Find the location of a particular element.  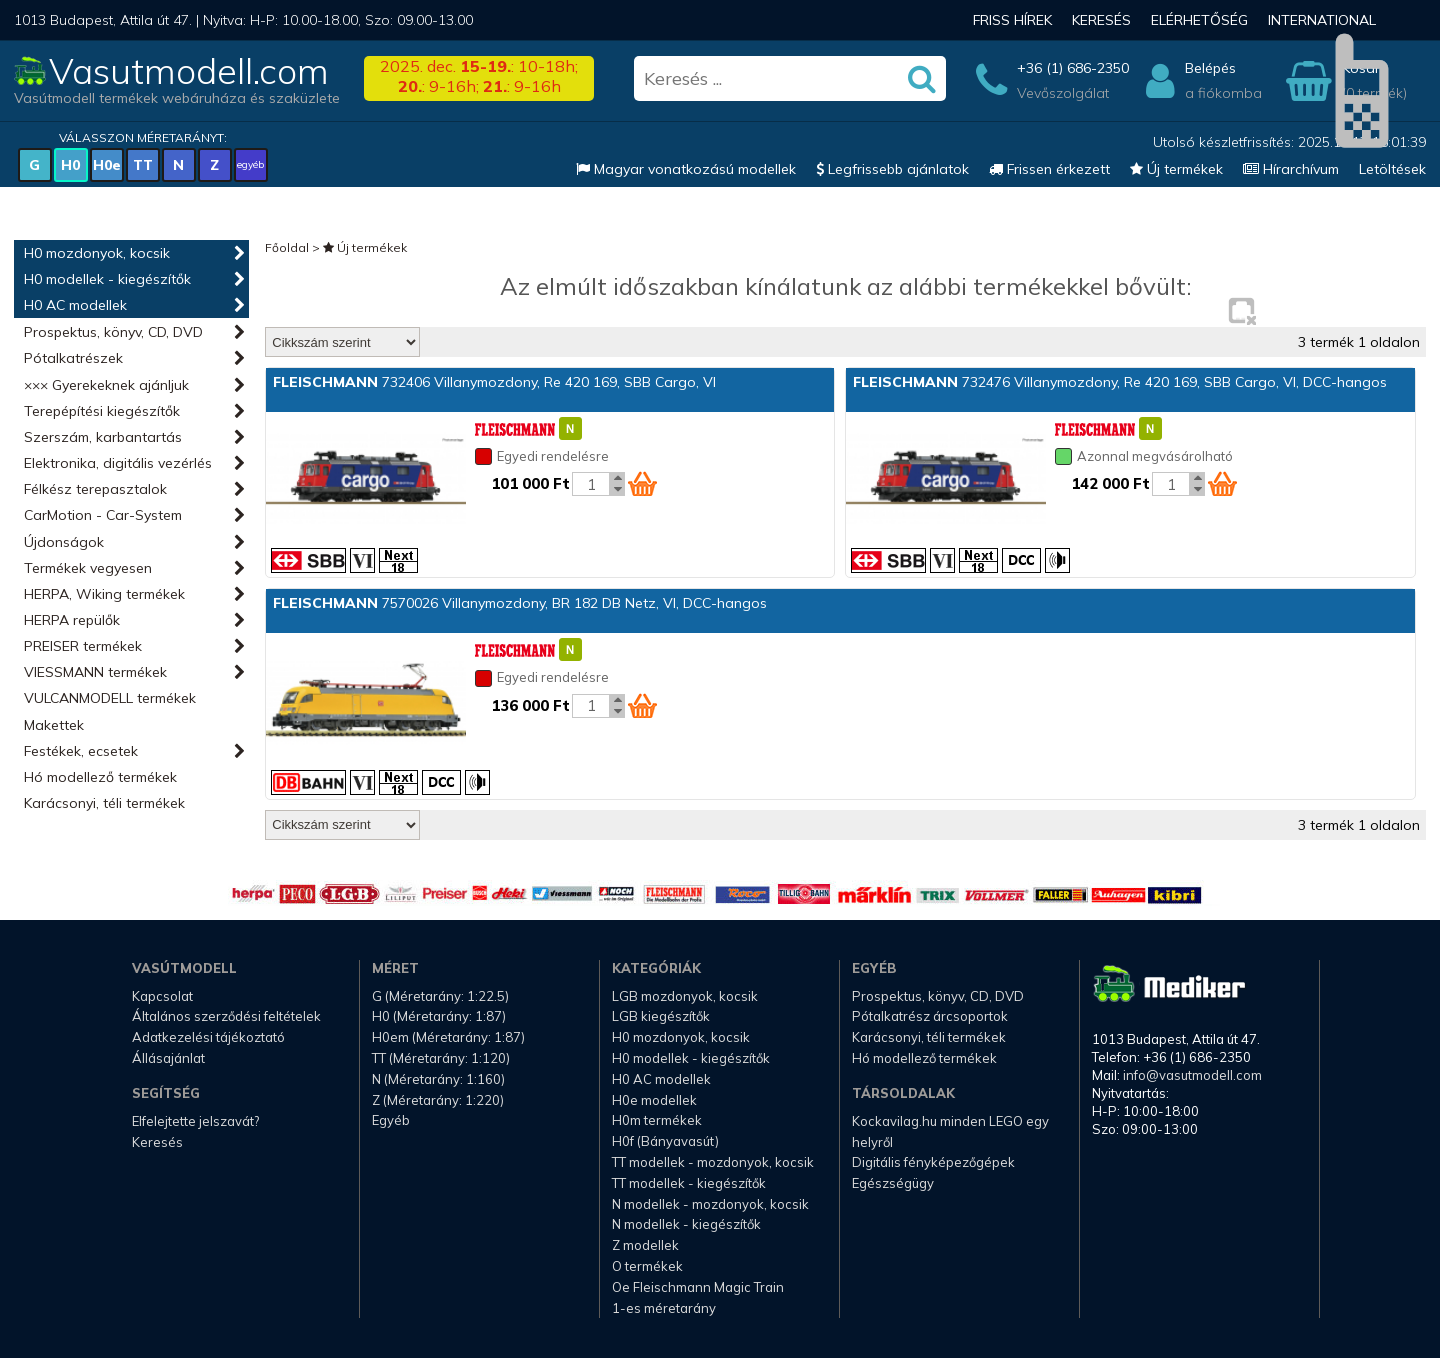

make a phone call is located at coordinates (1362, 95).